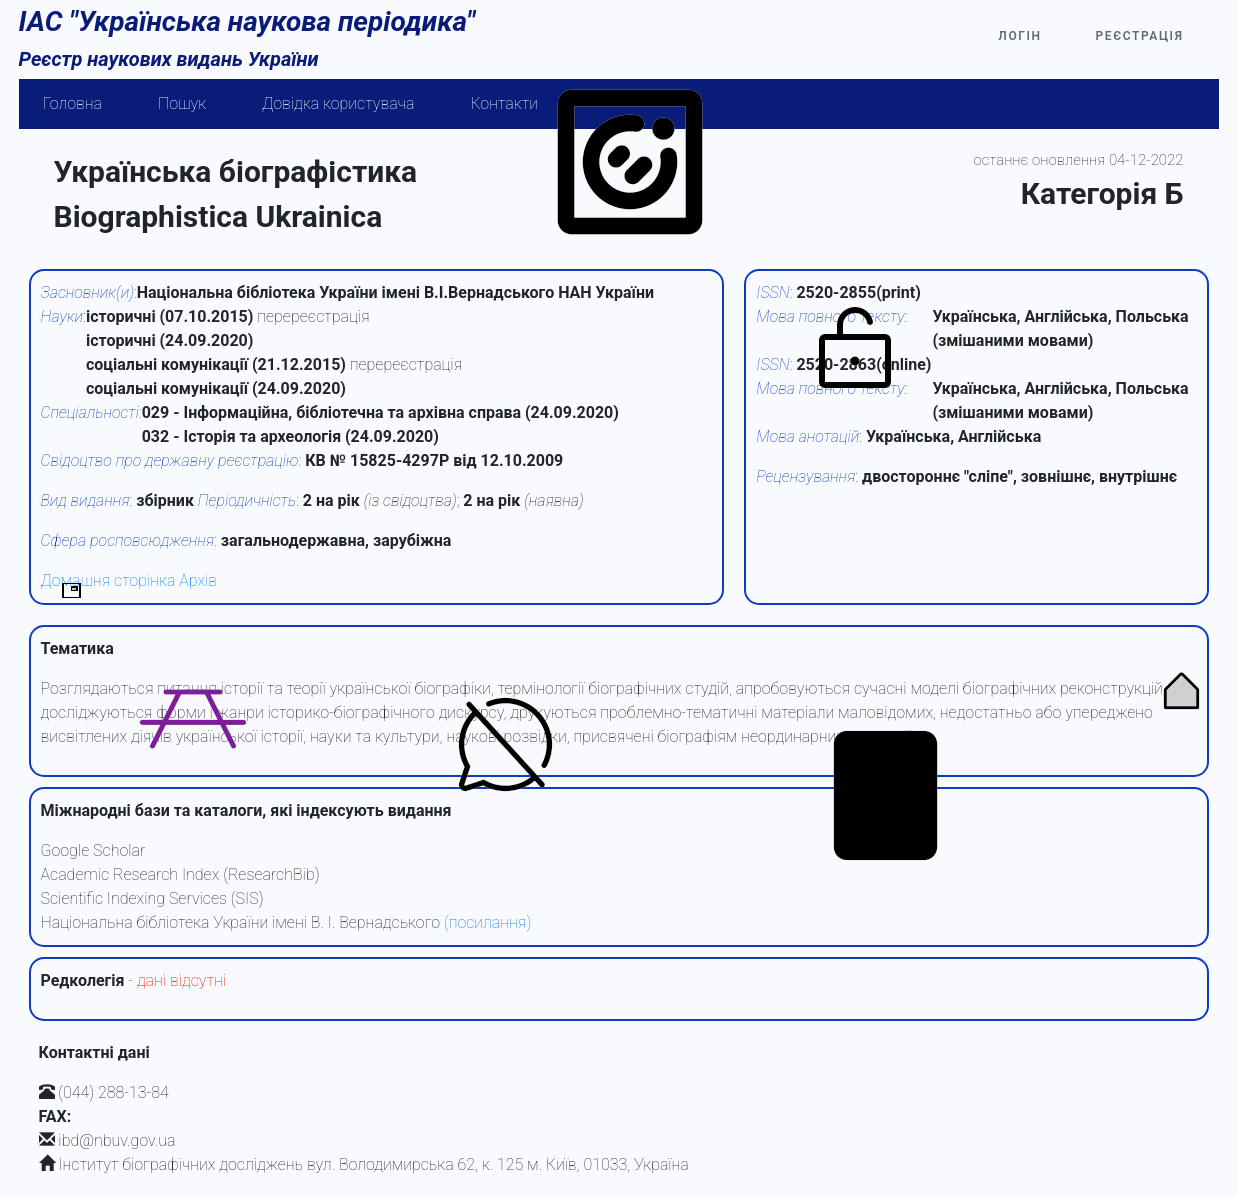 The width and height of the screenshot is (1237, 1197). What do you see at coordinates (193, 719) in the screenshot?
I see `find nearby picnic areas or rest stops` at bounding box center [193, 719].